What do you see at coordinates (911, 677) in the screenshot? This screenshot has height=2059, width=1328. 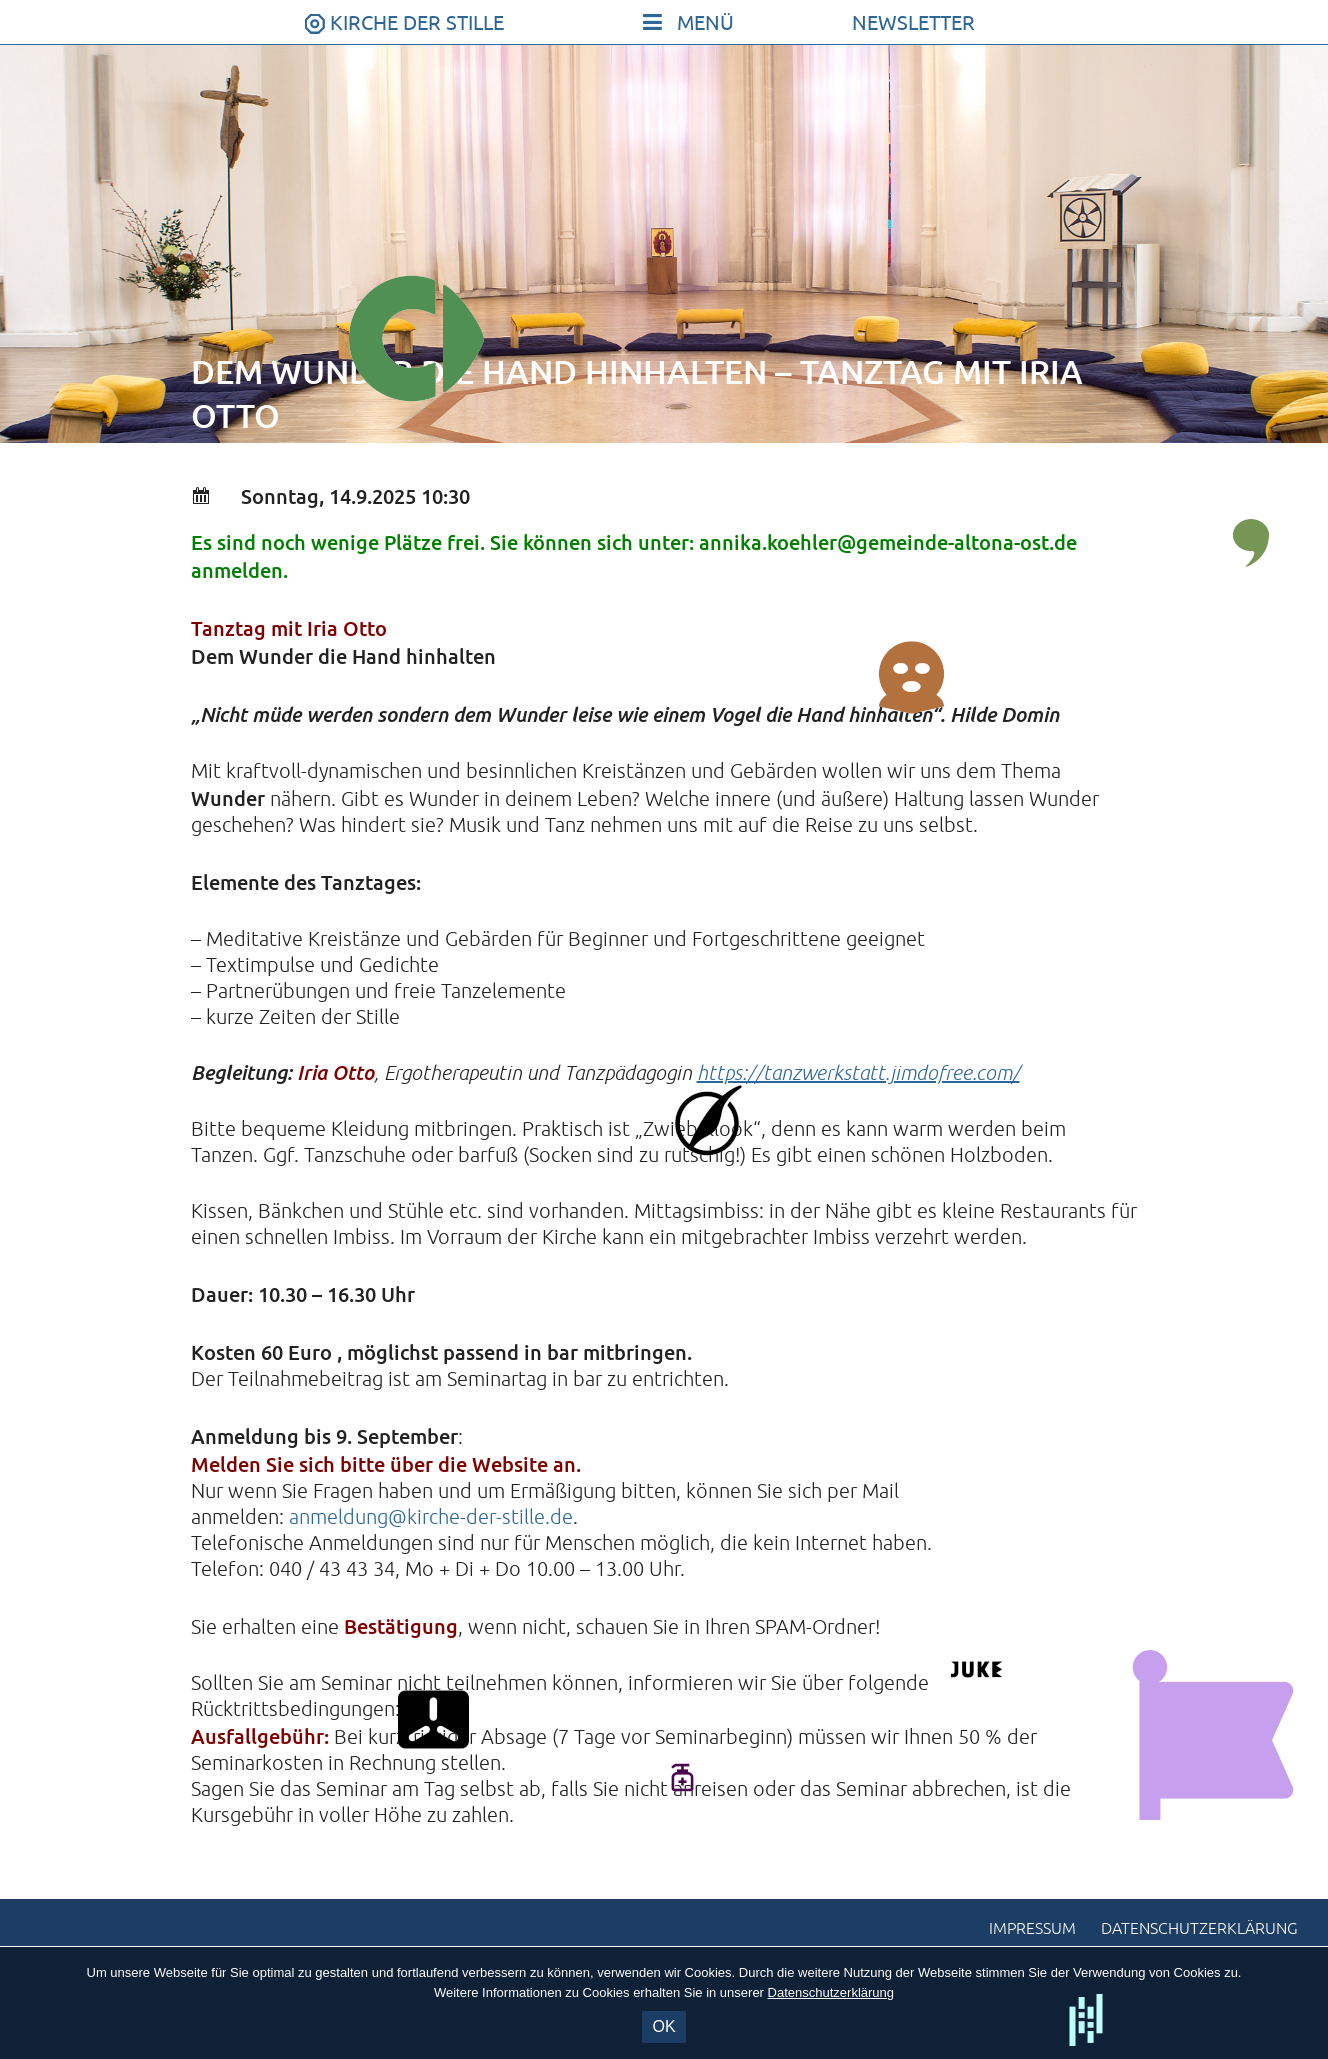 I see `indicates criminal or suspicious user profile` at bounding box center [911, 677].